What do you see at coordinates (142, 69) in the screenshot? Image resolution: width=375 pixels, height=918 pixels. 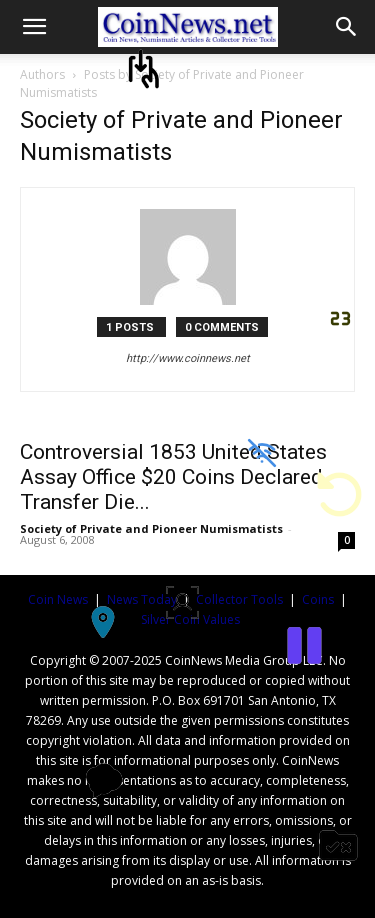 I see `withdraw funds or cash out` at bounding box center [142, 69].